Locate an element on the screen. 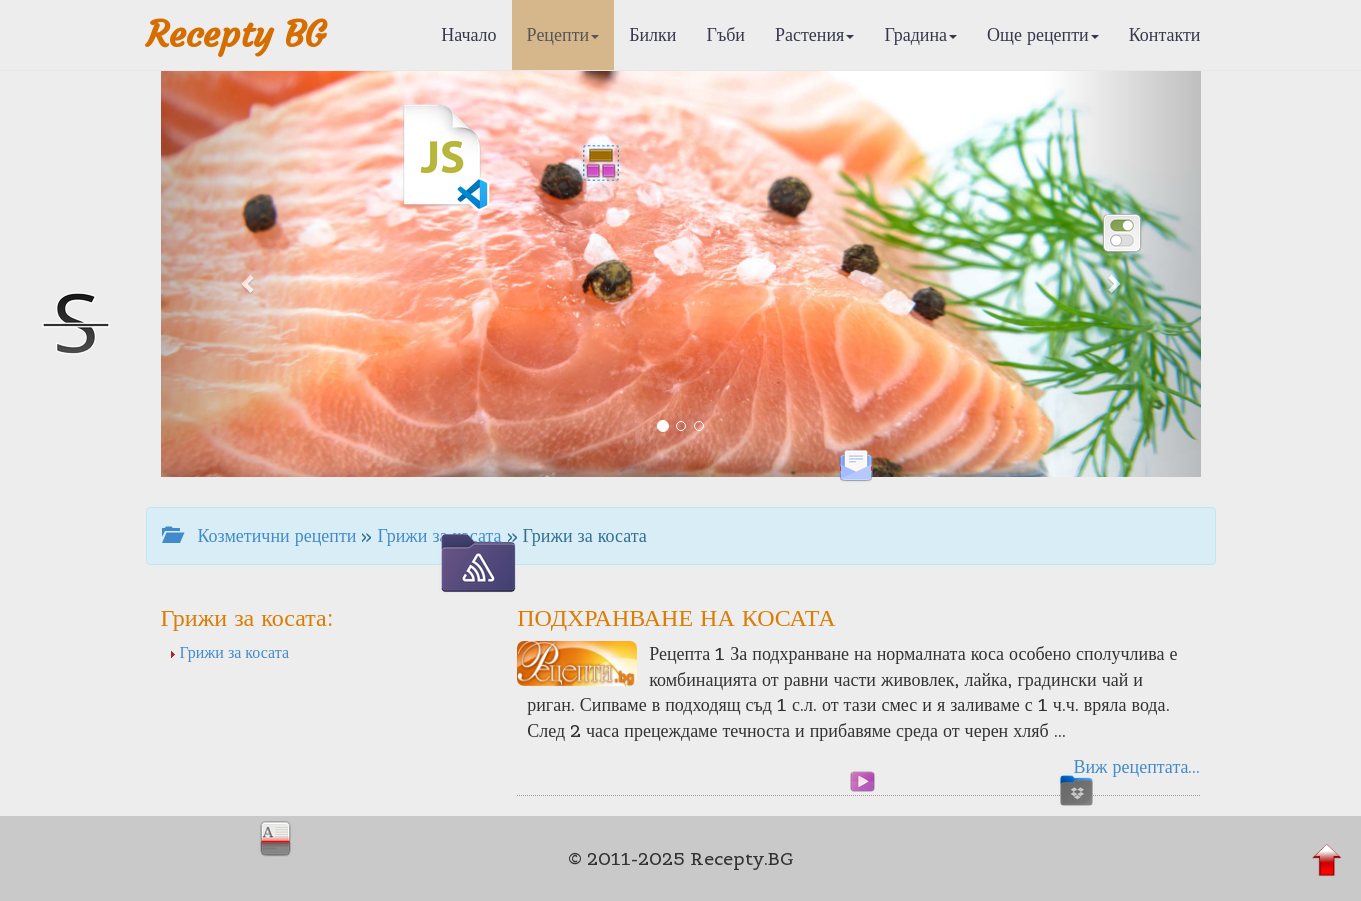 Image resolution: width=1361 pixels, height=901 pixels. open the video player app is located at coordinates (862, 781).